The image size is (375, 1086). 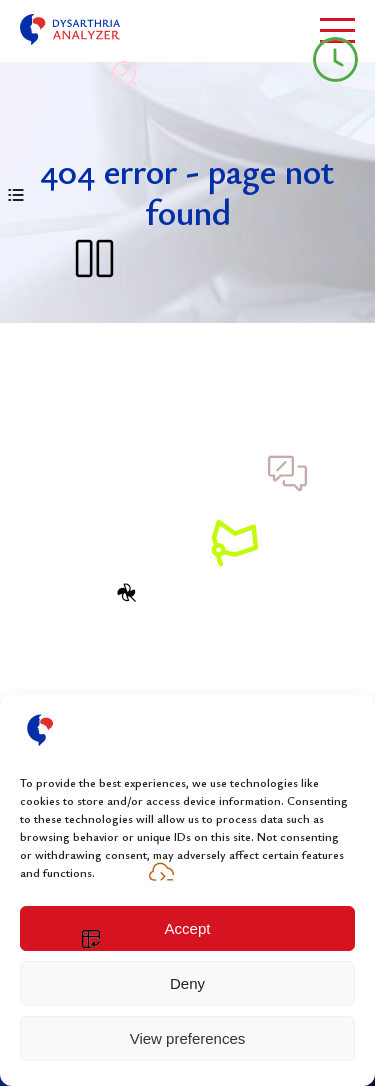 I want to click on code scan completed successfully, so click(x=125, y=74).